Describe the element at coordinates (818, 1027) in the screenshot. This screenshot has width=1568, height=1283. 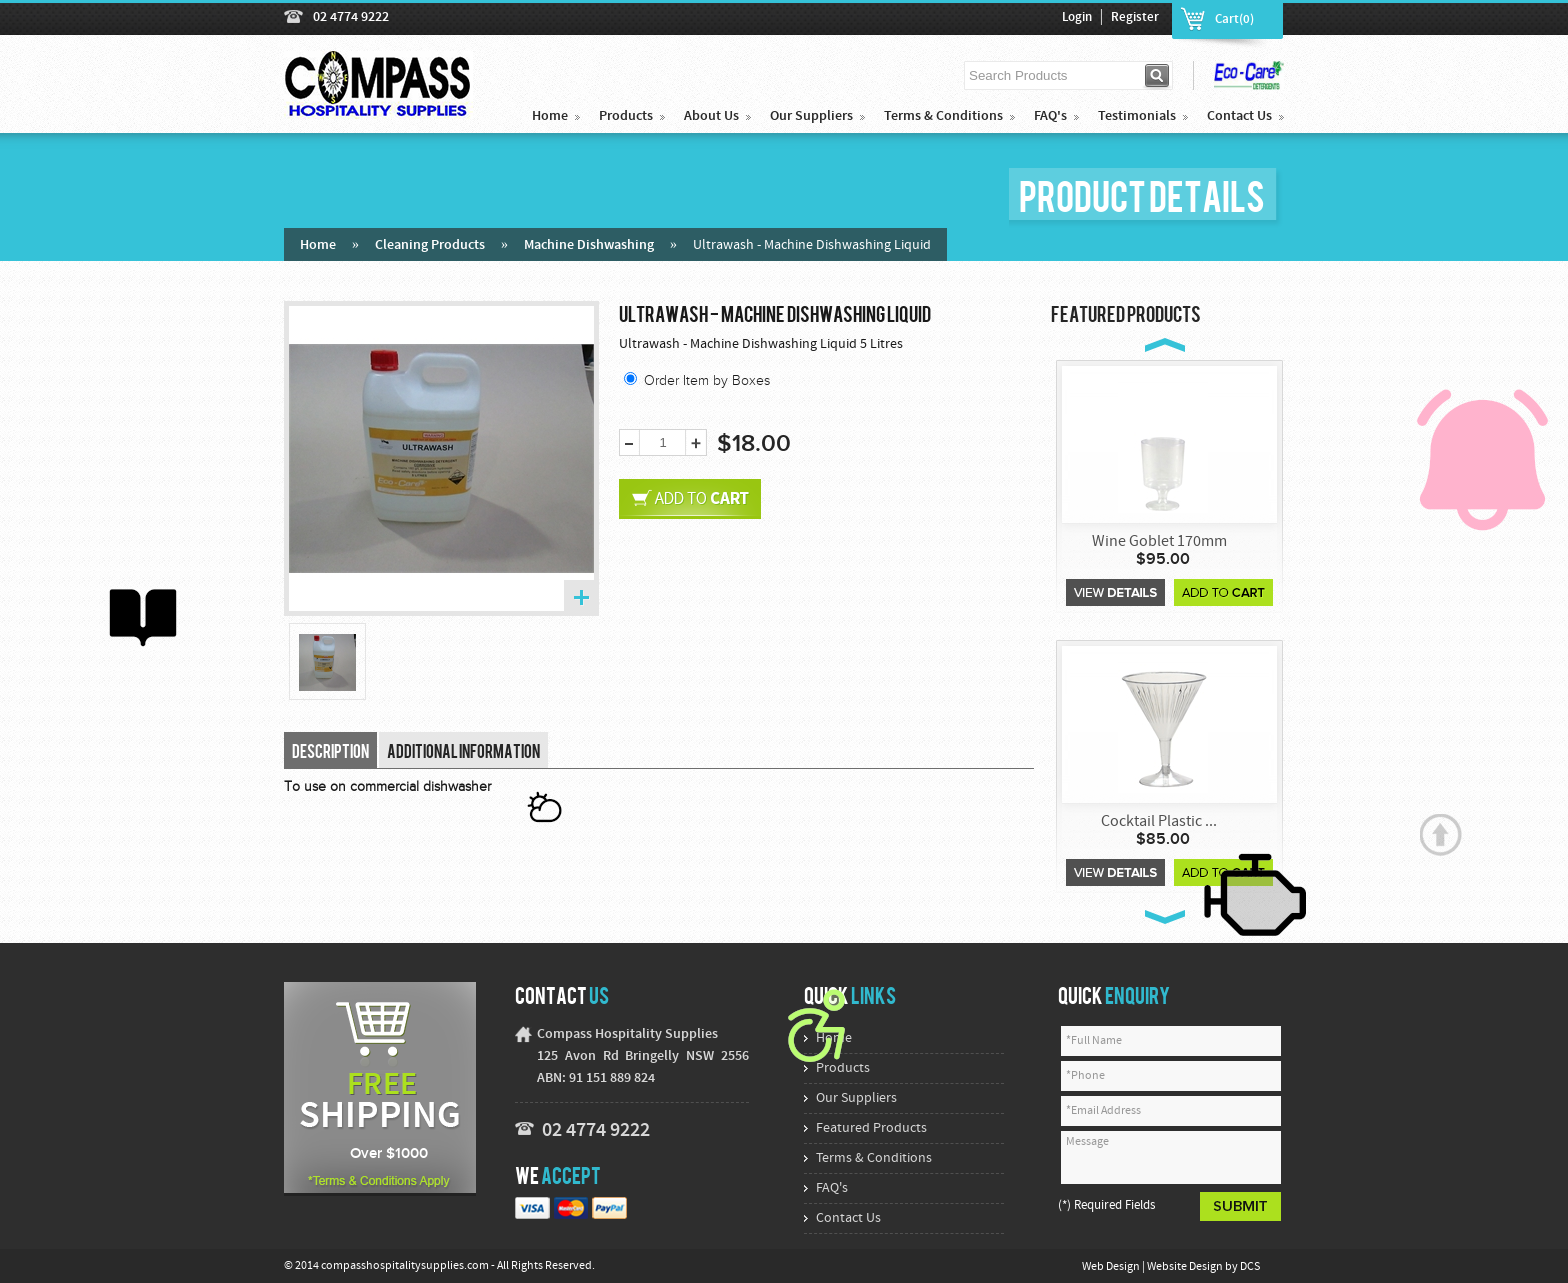
I see `indicates wheelchair accessible facility` at that location.